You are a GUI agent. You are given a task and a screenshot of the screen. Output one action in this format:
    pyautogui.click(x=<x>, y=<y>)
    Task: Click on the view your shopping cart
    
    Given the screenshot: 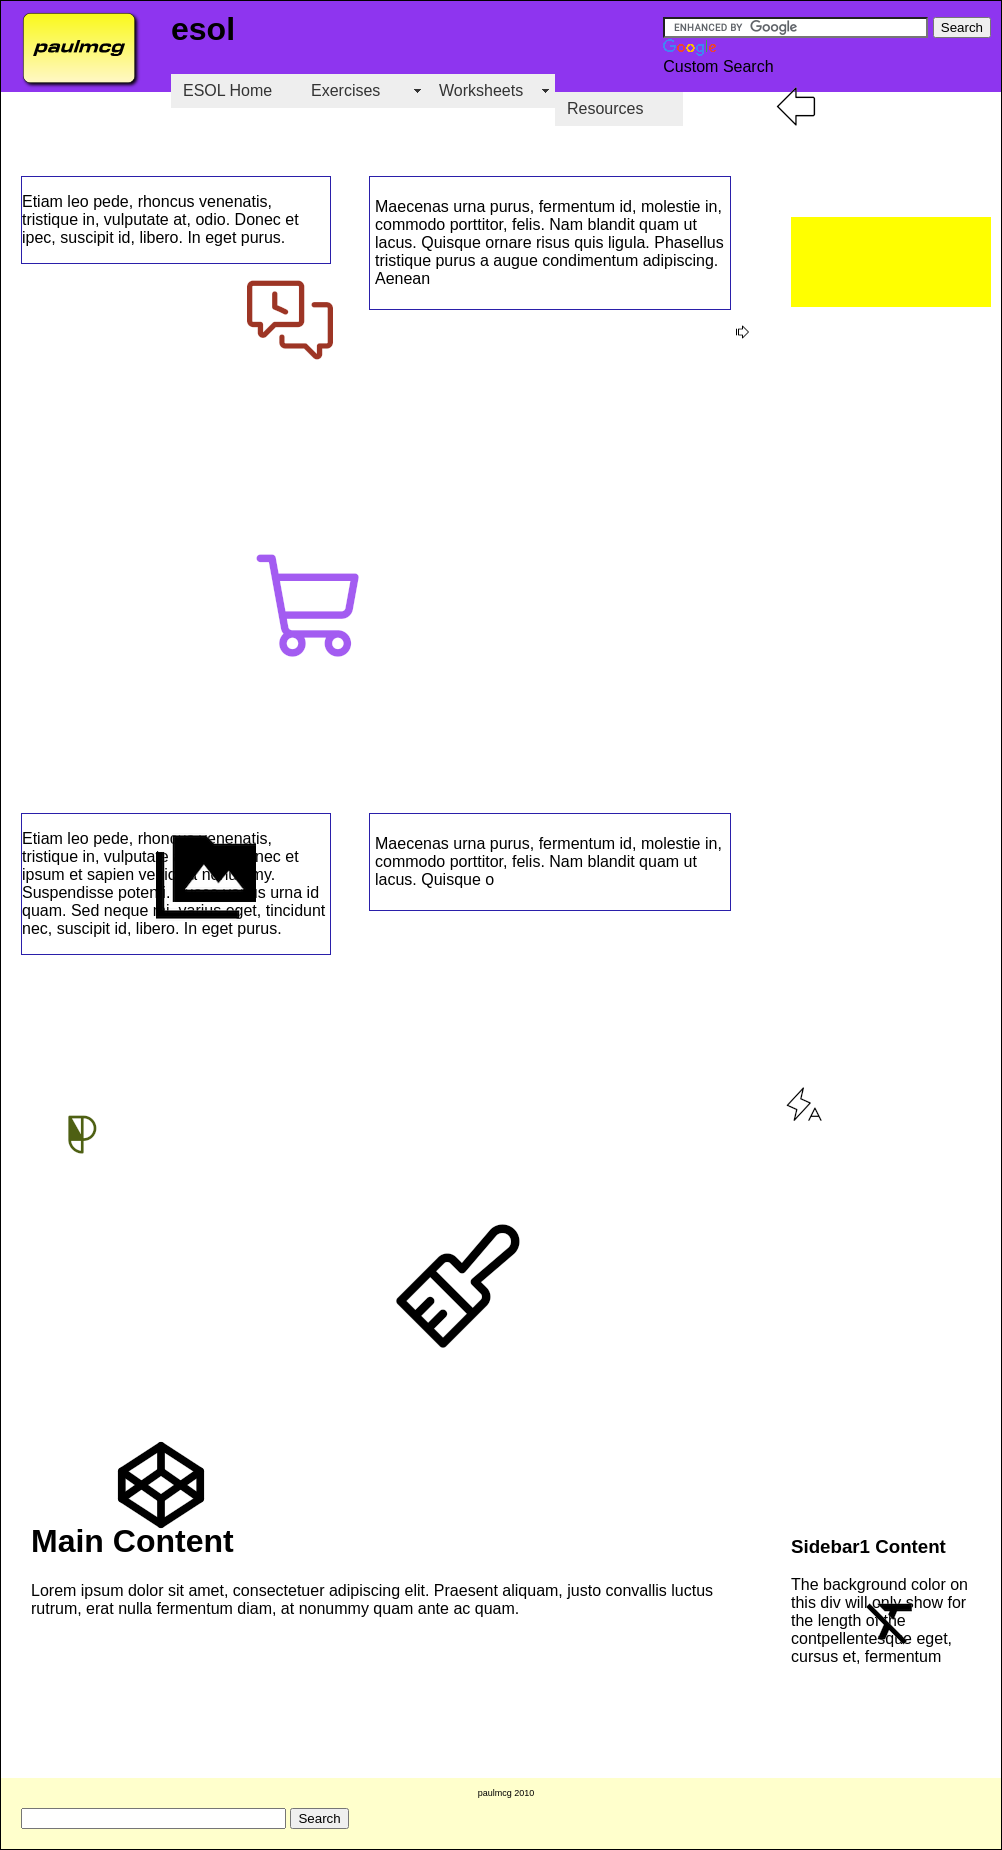 What is the action you would take?
    pyautogui.click(x=309, y=607)
    